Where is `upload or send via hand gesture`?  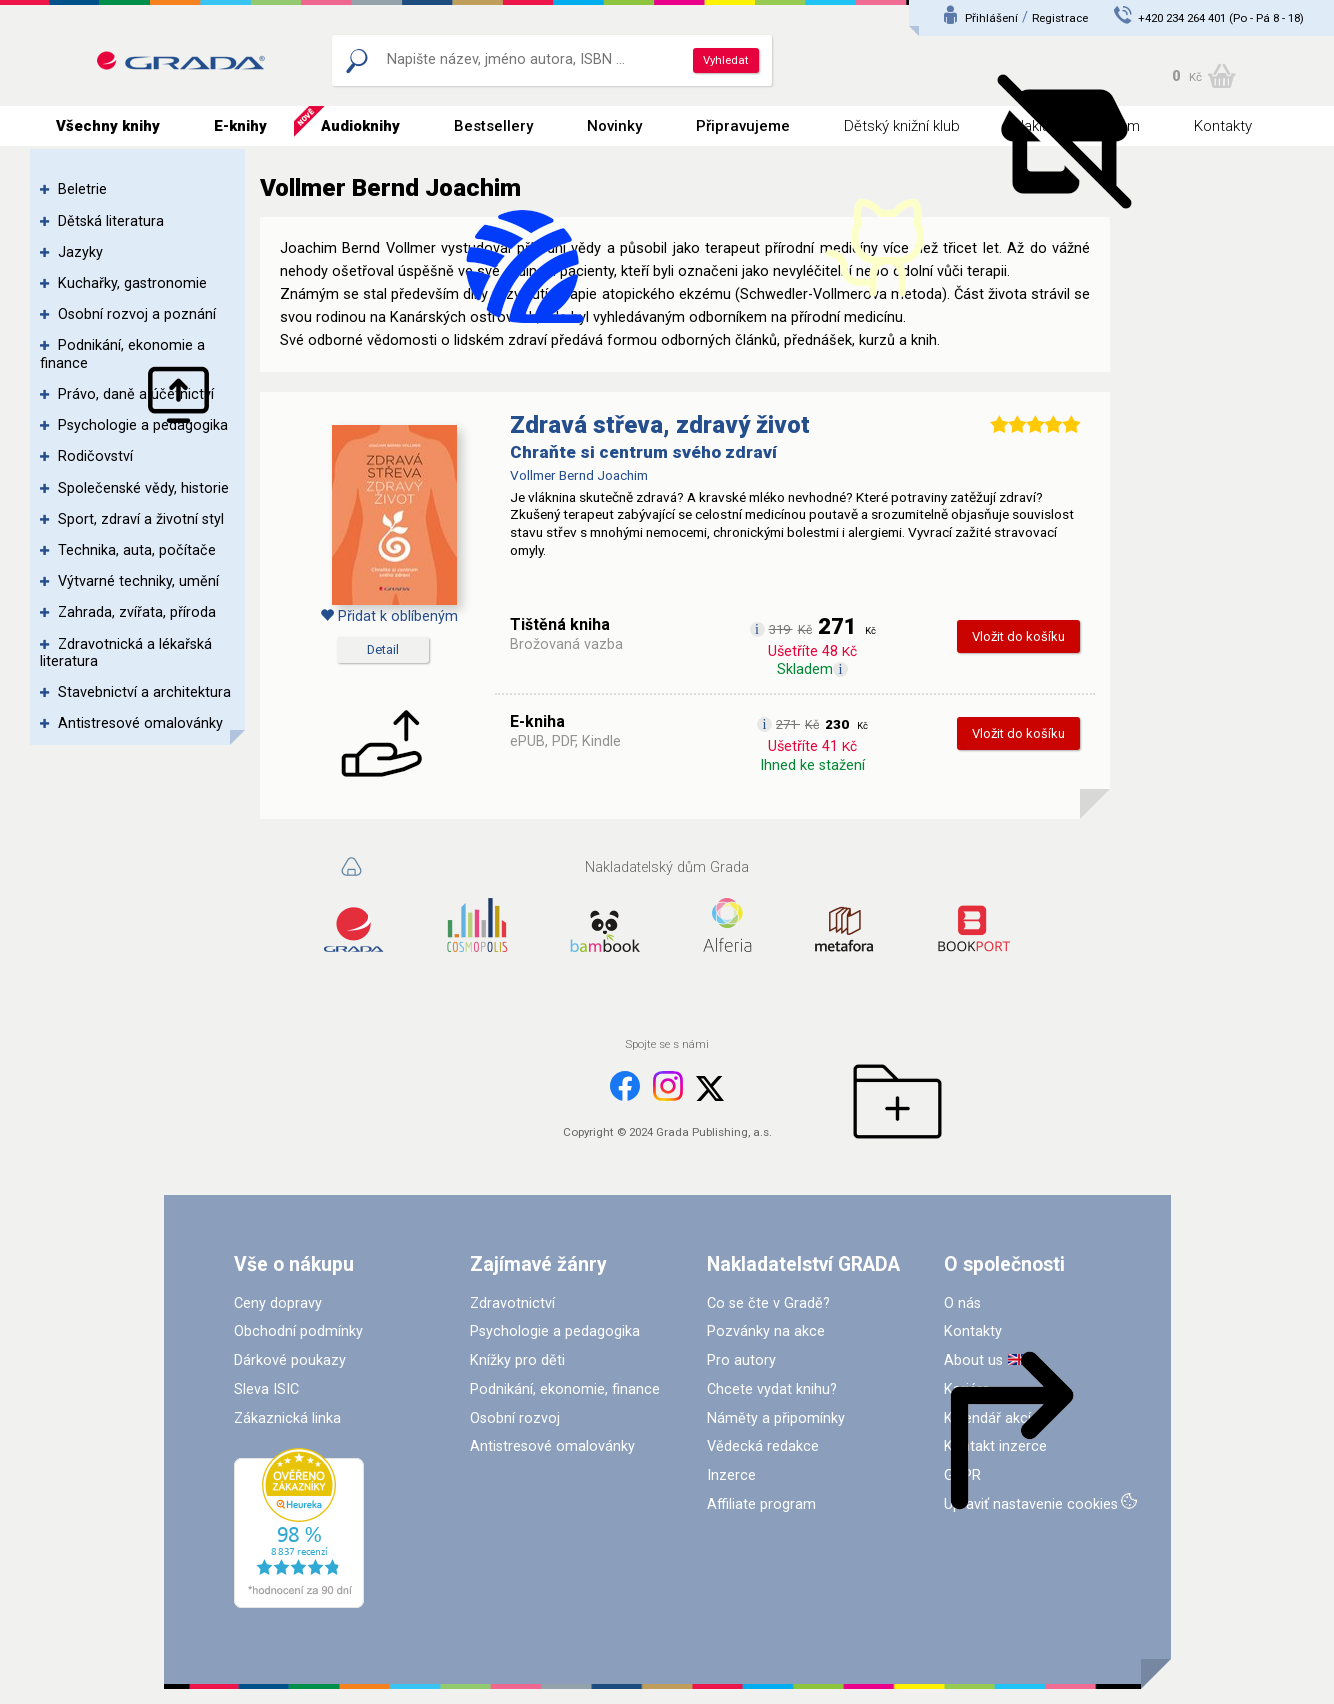
upload or send via hand gesture is located at coordinates (384, 747).